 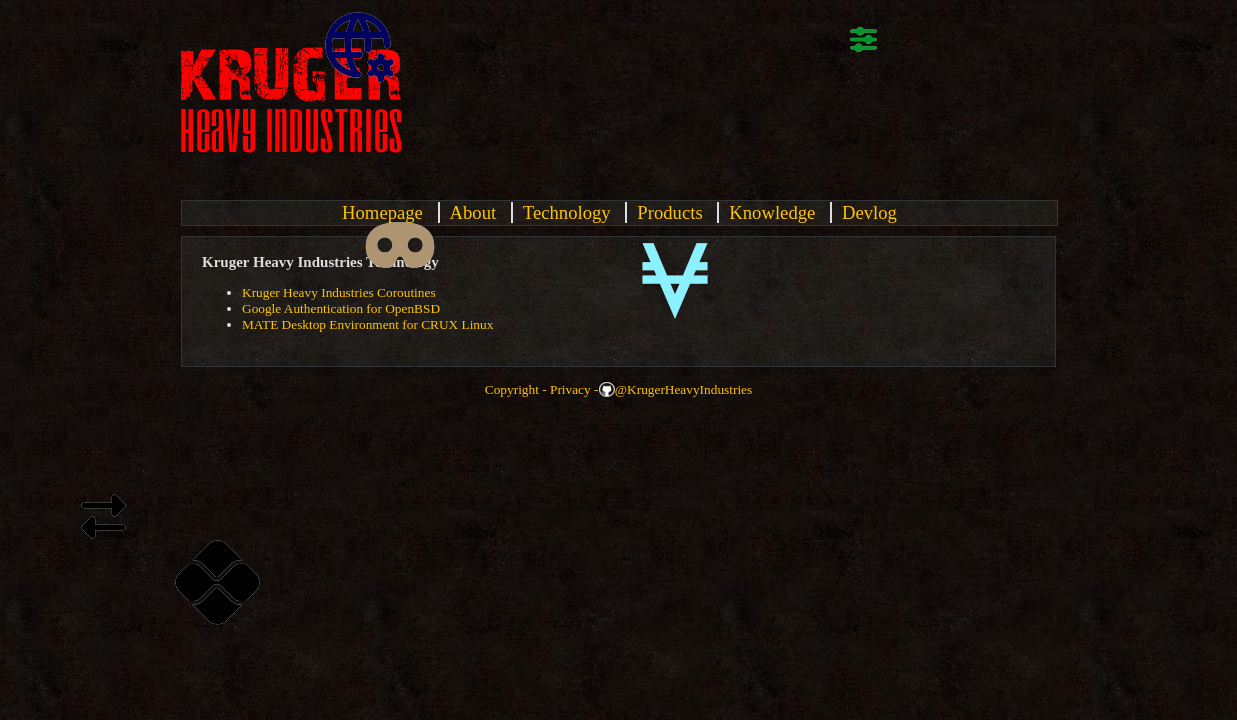 I want to click on swap or exchange items, so click(x=103, y=516).